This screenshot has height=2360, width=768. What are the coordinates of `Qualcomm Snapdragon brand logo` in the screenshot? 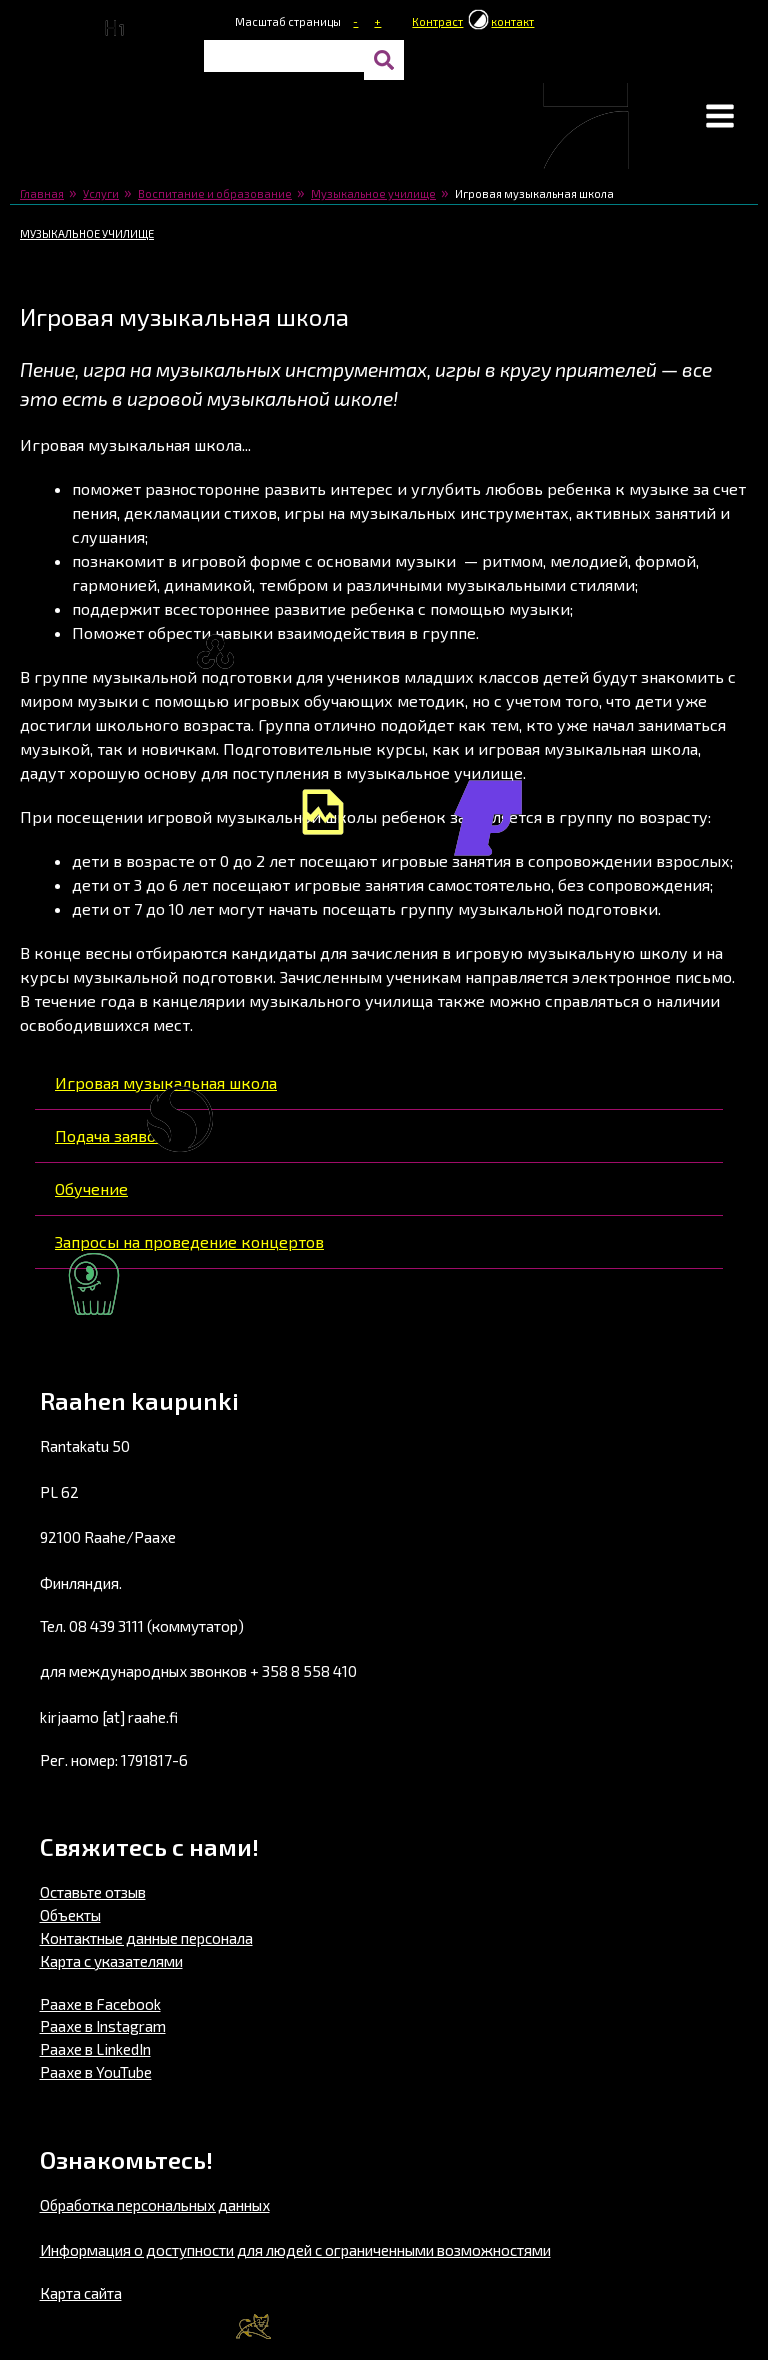 It's located at (180, 1119).